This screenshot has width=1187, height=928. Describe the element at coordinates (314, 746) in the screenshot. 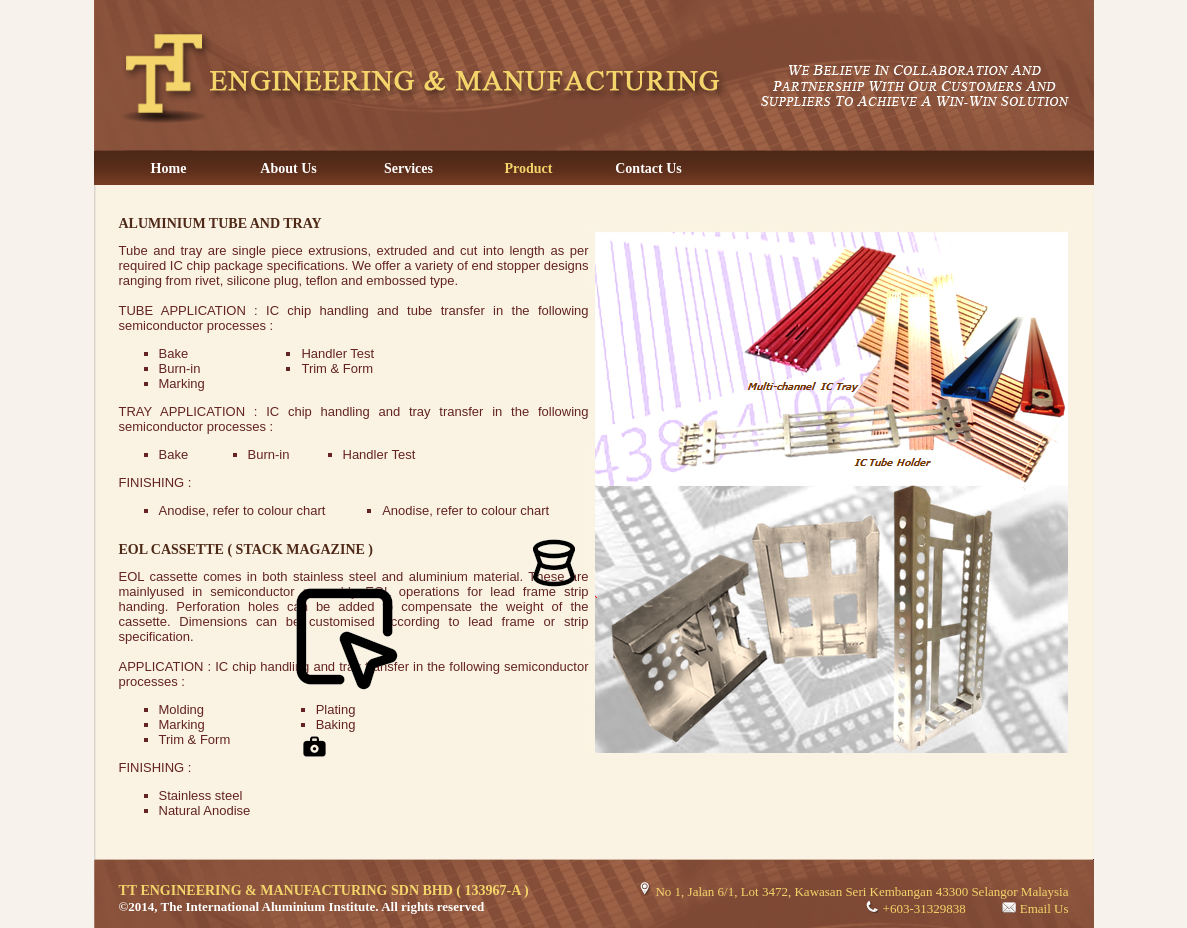

I see `take a photo` at that location.